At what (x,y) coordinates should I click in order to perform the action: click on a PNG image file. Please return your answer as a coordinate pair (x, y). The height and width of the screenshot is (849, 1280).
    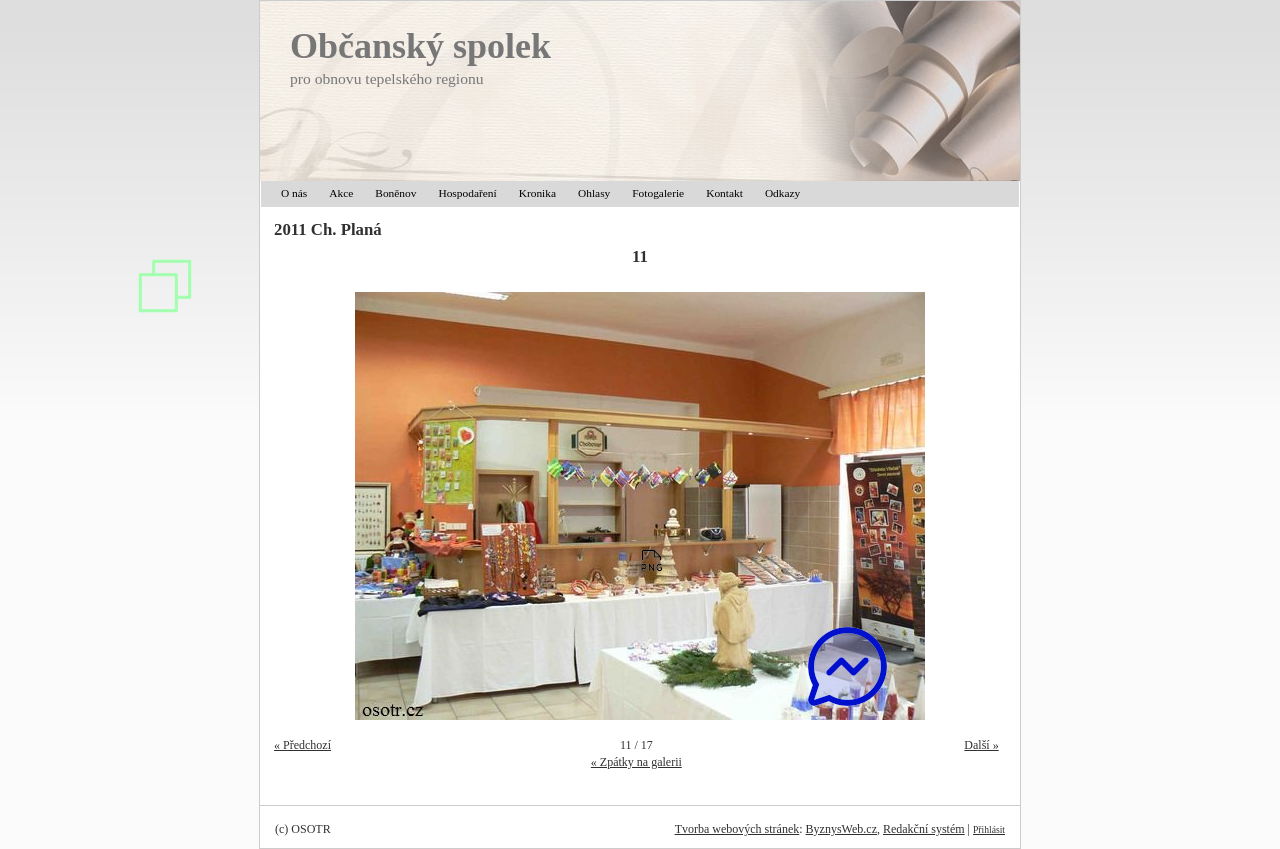
    Looking at the image, I should click on (651, 561).